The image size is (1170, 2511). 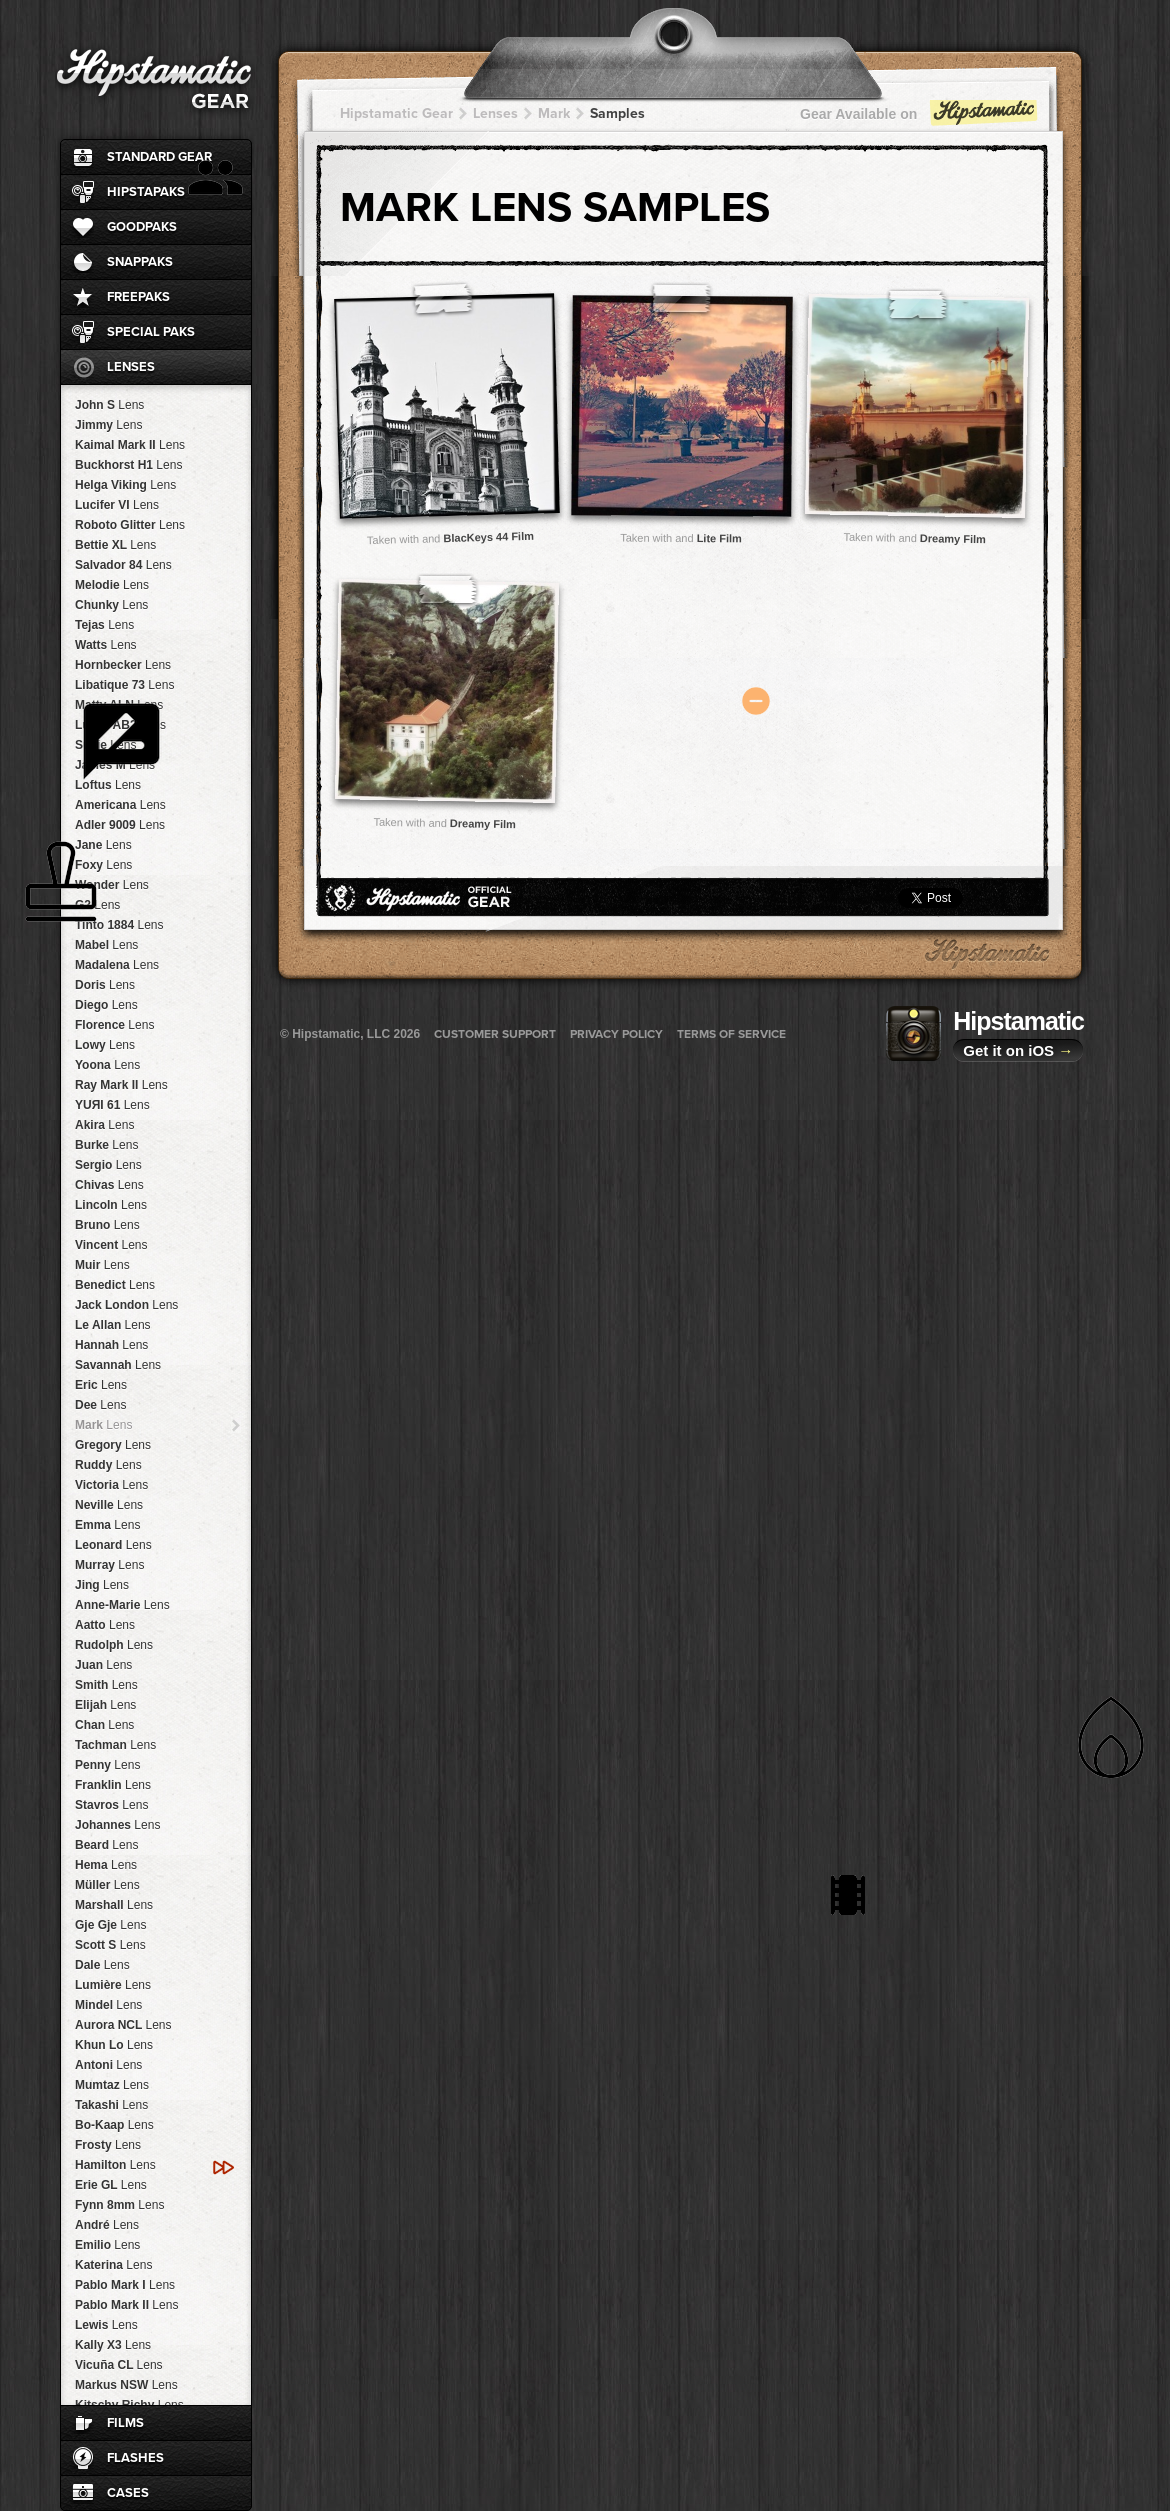 I want to click on remove an item from a list or cart, so click(x=756, y=701).